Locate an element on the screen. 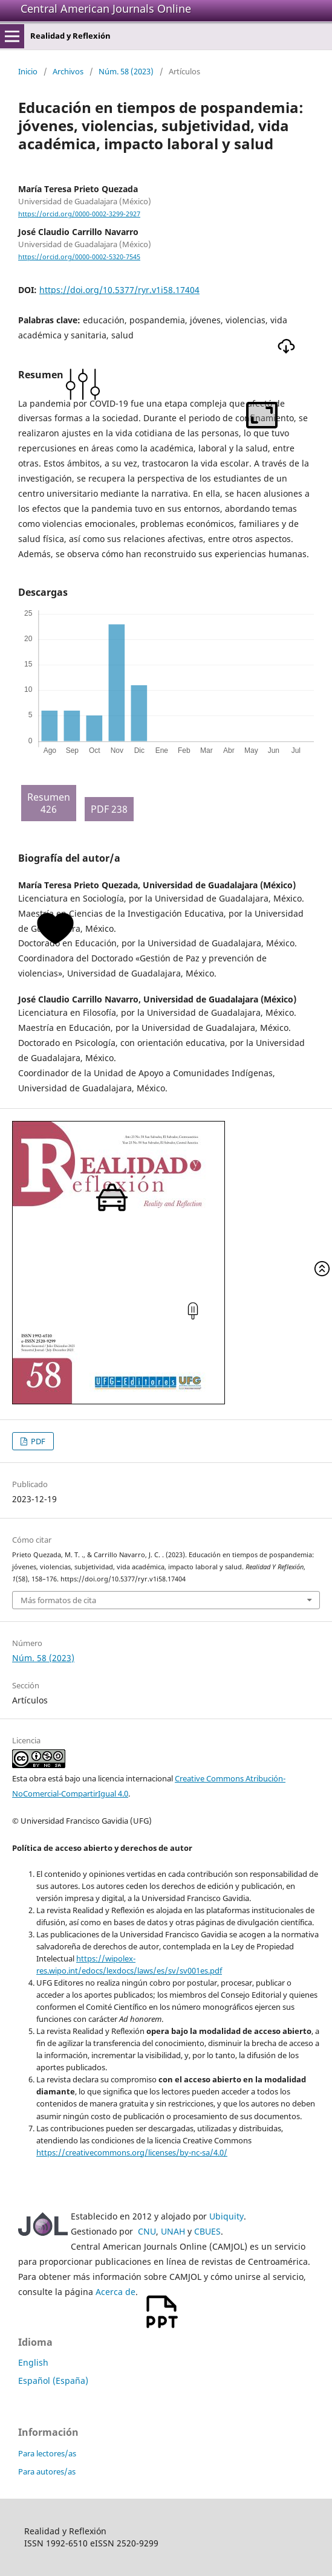 The image size is (332, 2576). request a taxi or ride service is located at coordinates (112, 1199).